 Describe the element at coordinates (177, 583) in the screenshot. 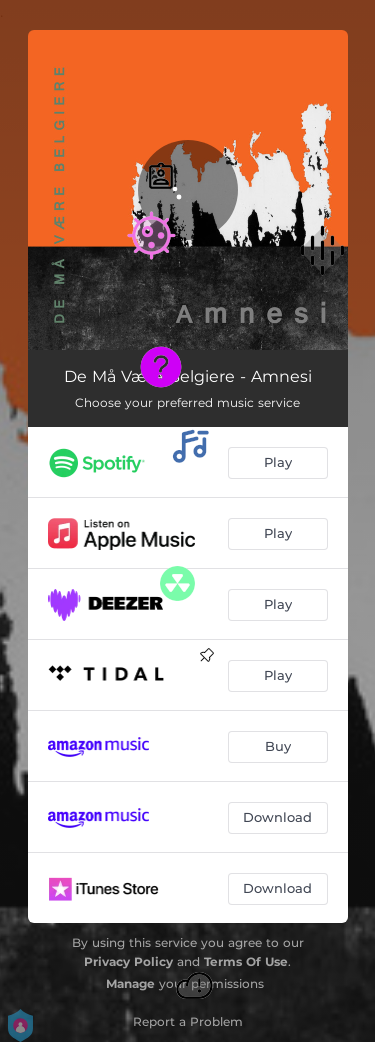

I see `fallout shelter location indicator` at that location.